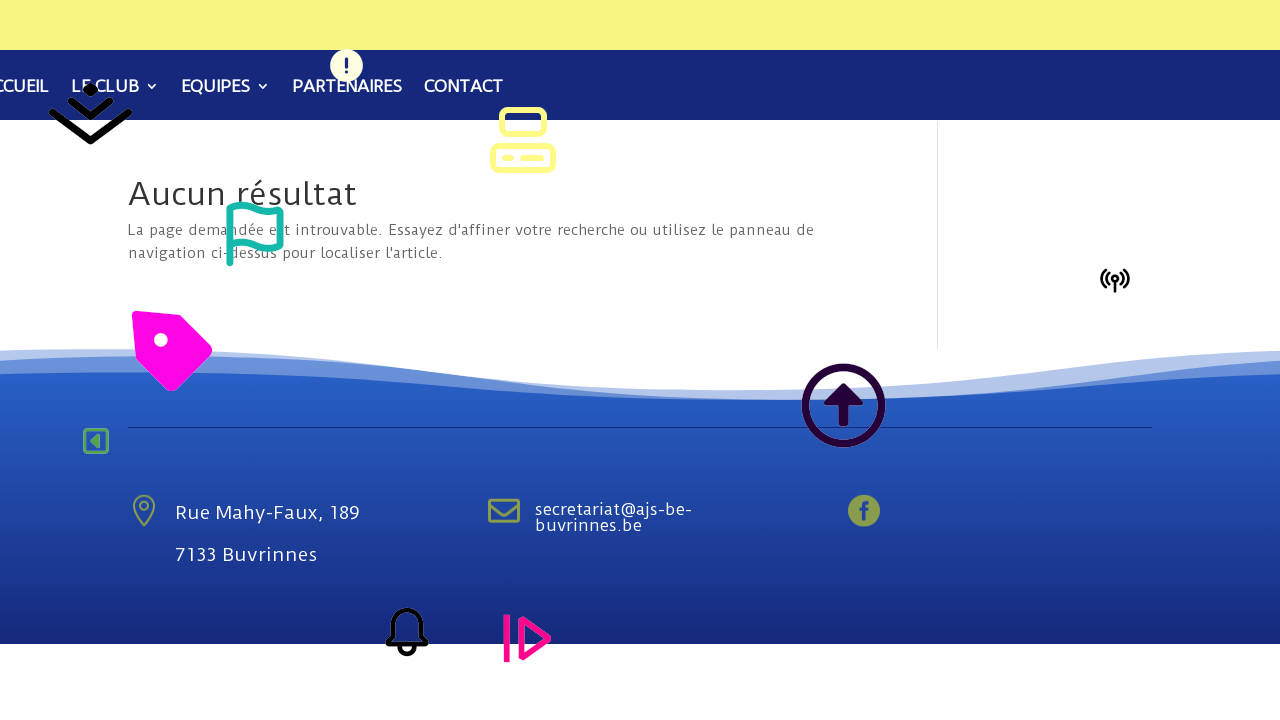  Describe the element at coordinates (346, 65) in the screenshot. I see `indicates an error or warning state` at that location.